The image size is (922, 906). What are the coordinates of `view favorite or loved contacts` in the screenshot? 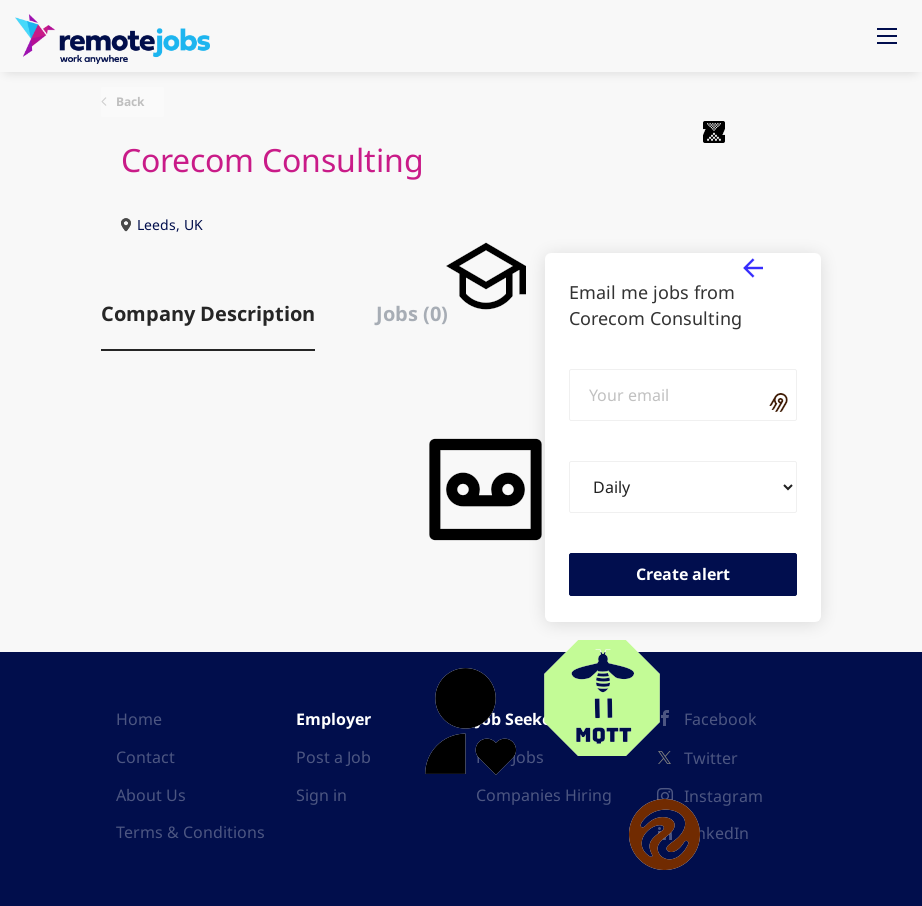 It's located at (465, 723).